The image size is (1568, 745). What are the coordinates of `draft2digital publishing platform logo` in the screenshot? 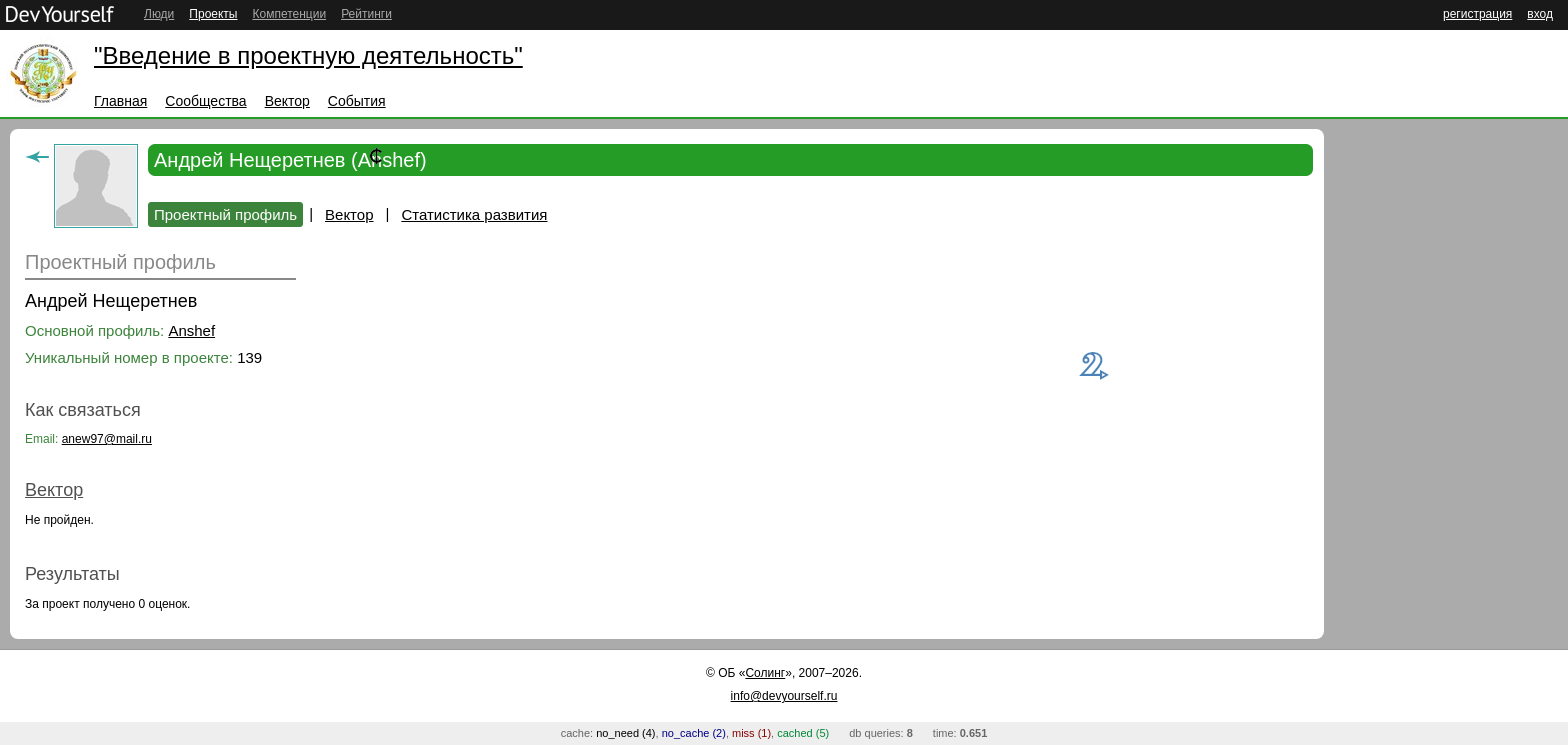 It's located at (1094, 366).